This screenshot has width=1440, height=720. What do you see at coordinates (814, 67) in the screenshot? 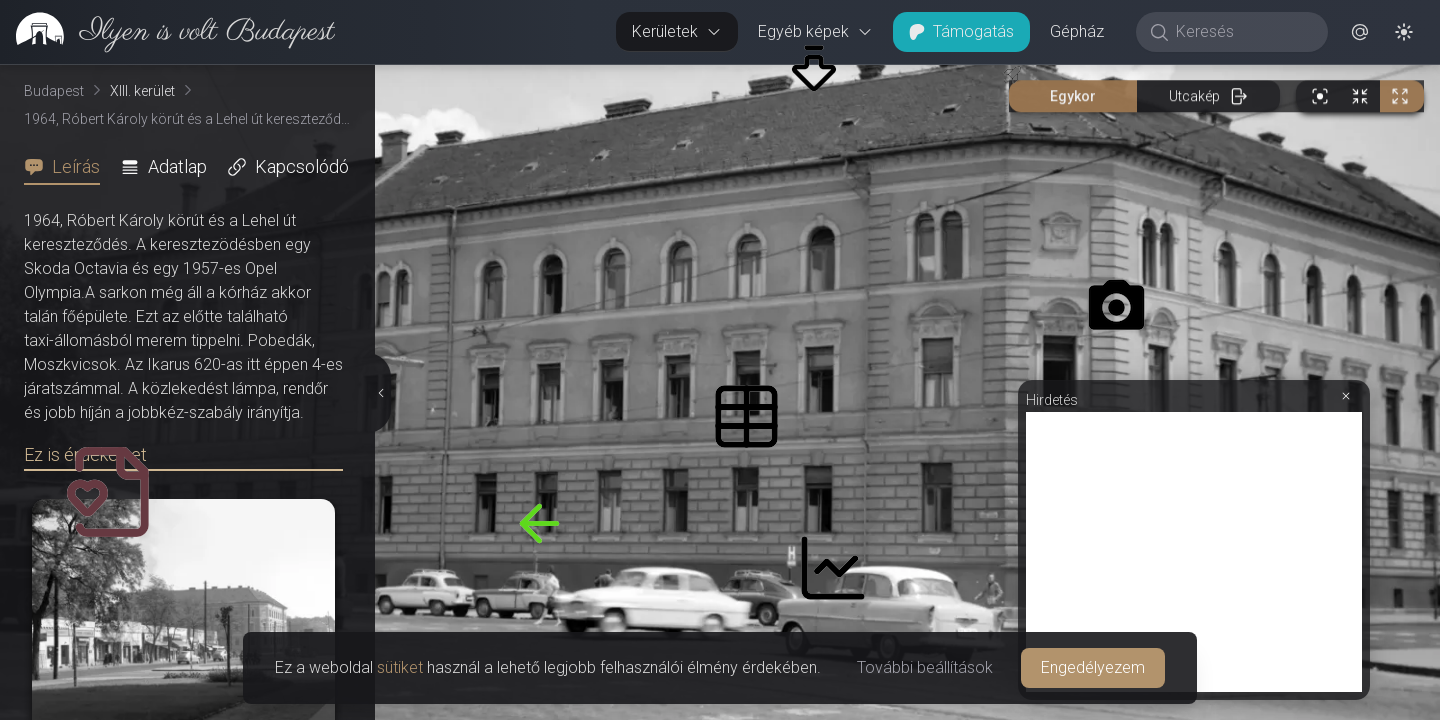
I see `download file to device` at bounding box center [814, 67].